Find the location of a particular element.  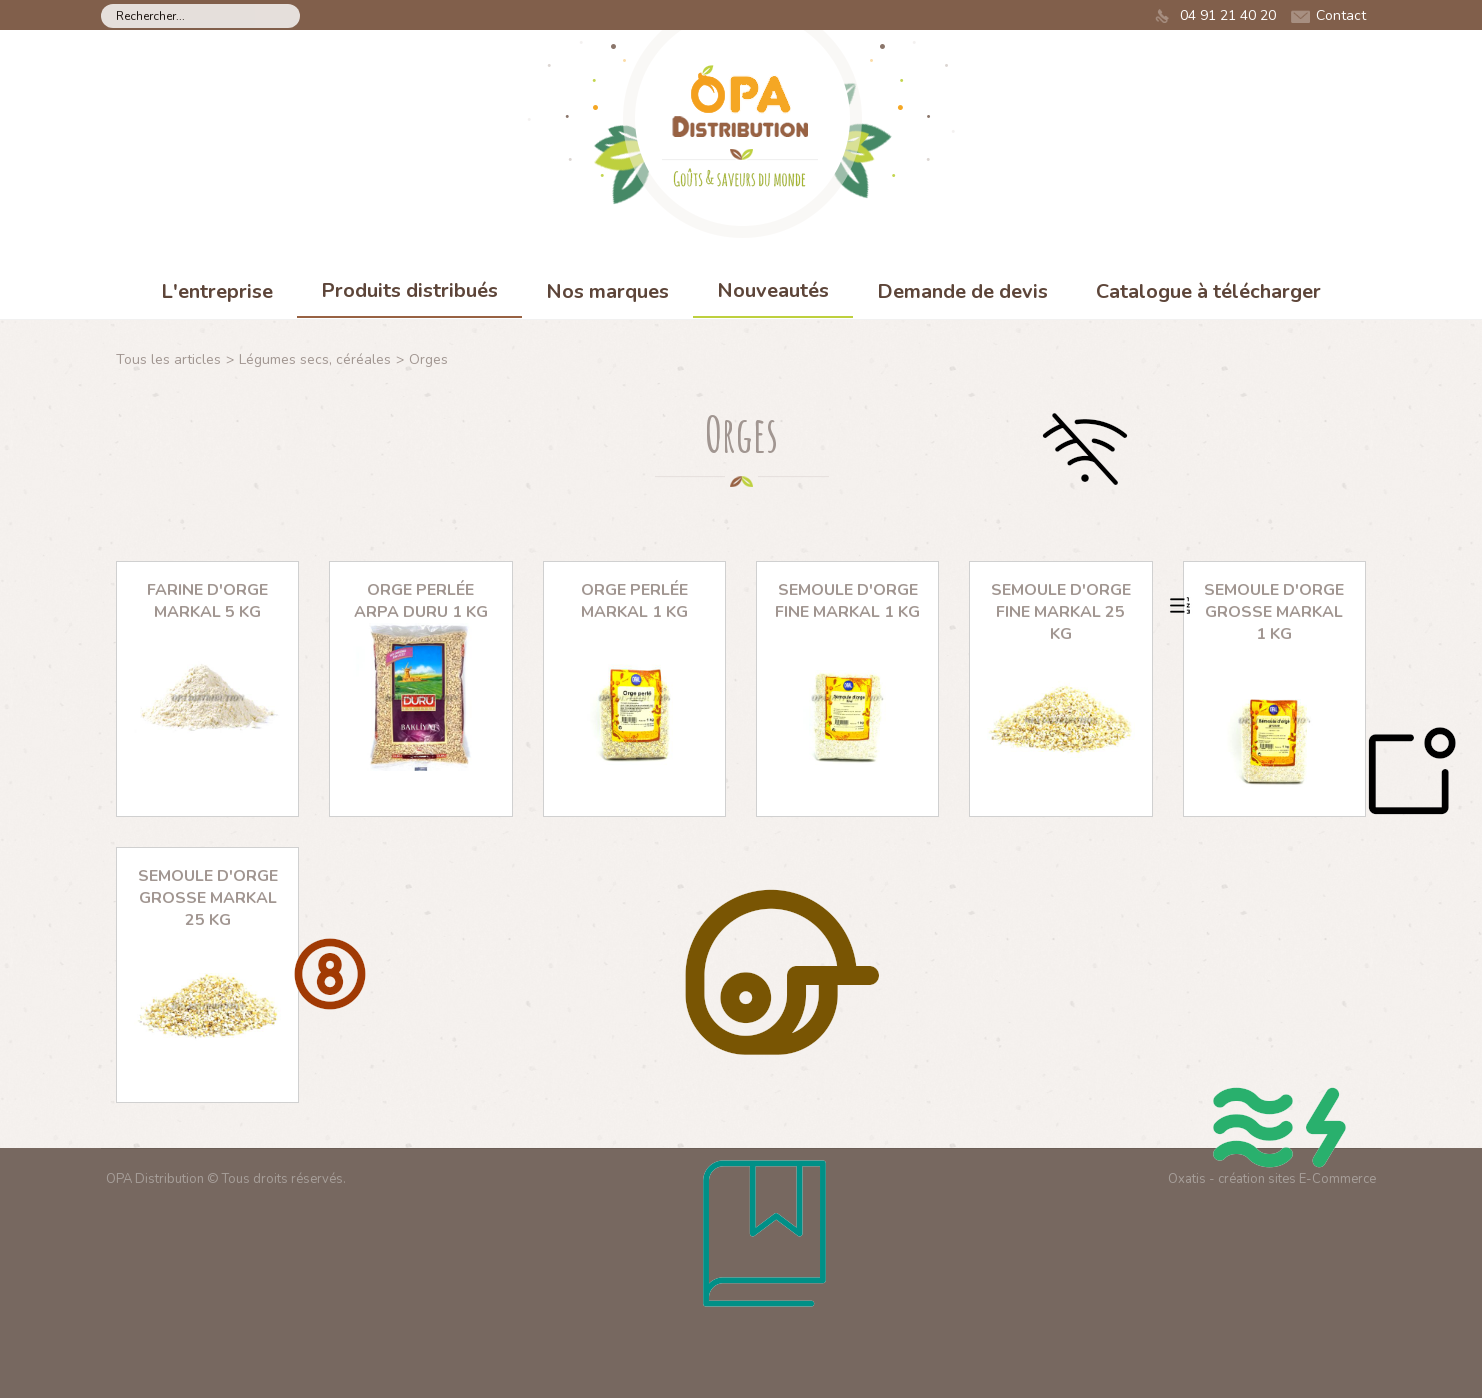

indicates new notification or alert is located at coordinates (1410, 772).